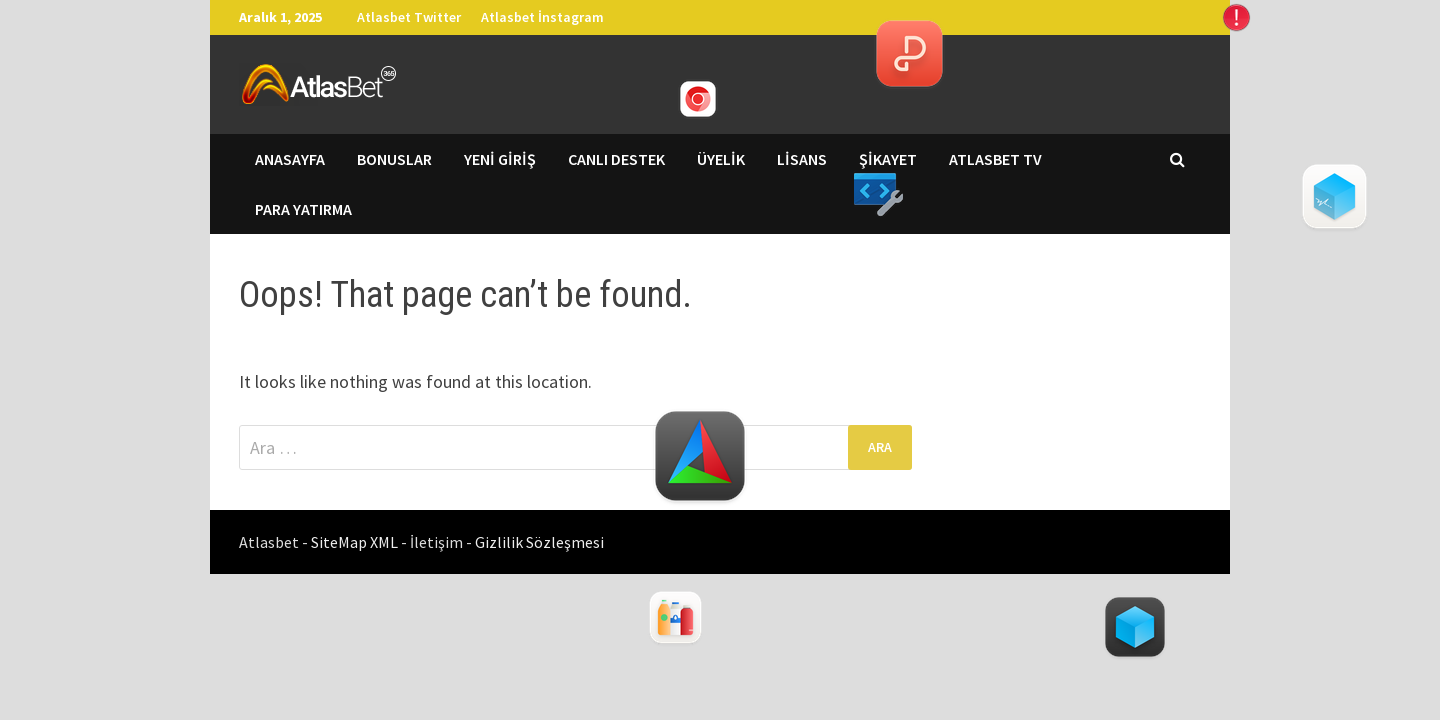 Image resolution: width=1440 pixels, height=720 pixels. I want to click on open wps pdf editor application, so click(909, 53).